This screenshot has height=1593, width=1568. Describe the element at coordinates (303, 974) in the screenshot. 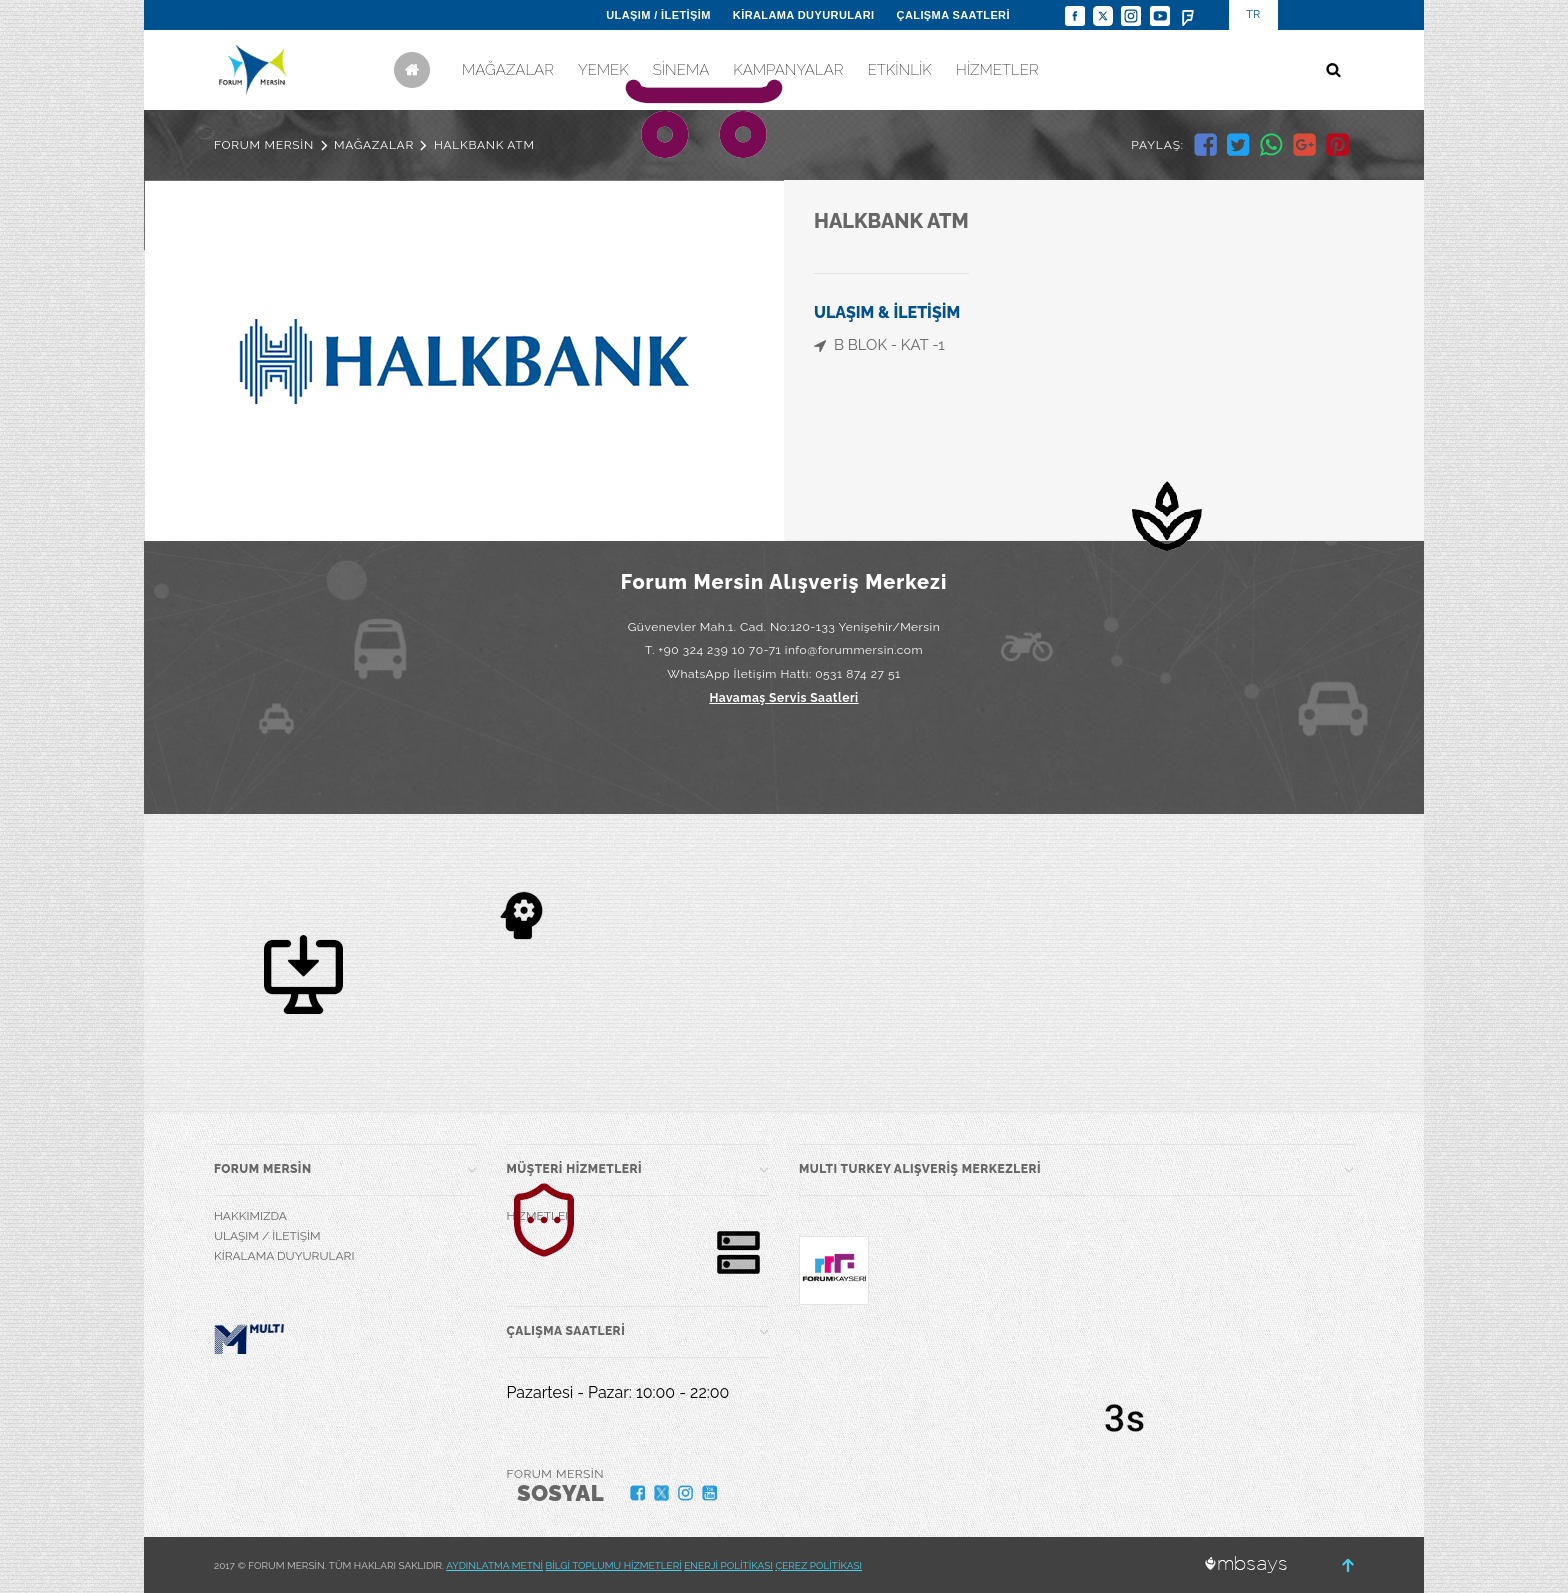

I see `download to desktop` at that location.